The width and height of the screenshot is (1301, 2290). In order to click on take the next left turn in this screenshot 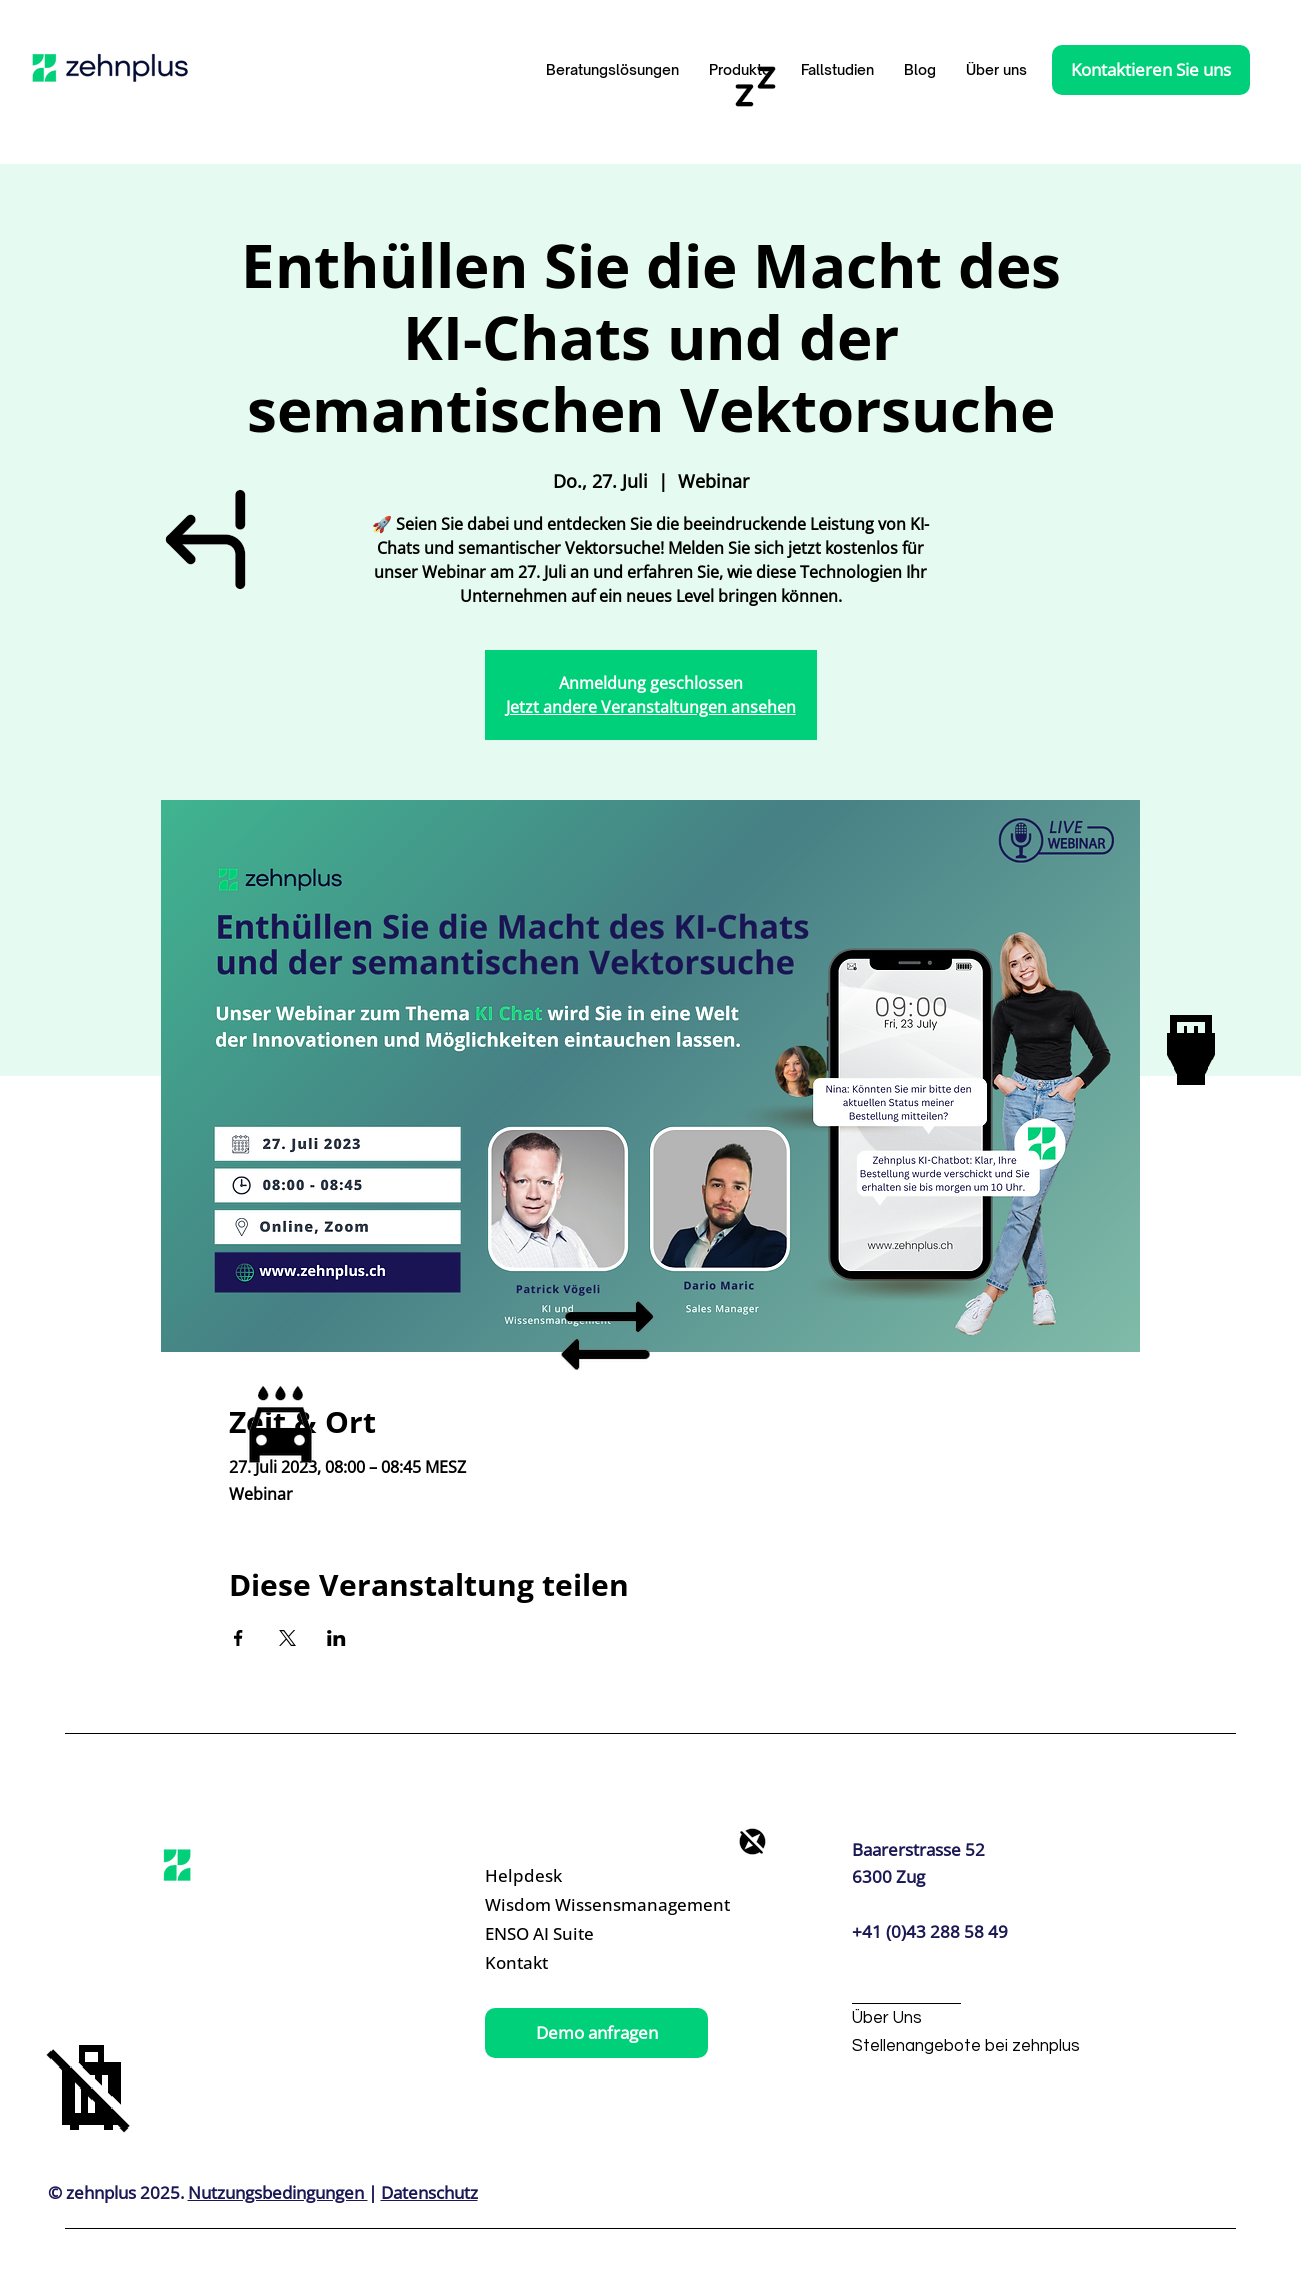, I will do `click(210, 539)`.